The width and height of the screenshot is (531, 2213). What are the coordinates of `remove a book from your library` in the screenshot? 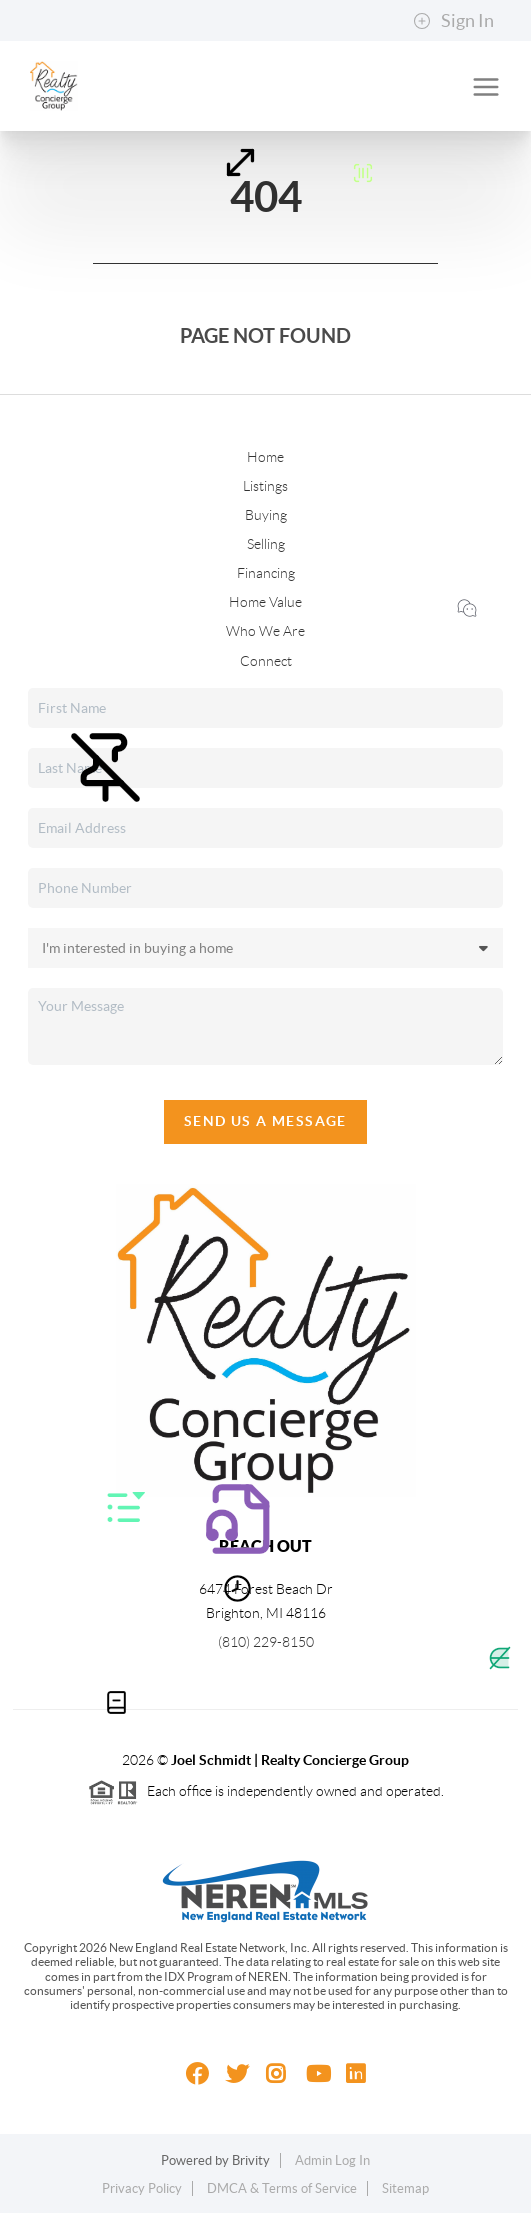 It's located at (116, 1702).